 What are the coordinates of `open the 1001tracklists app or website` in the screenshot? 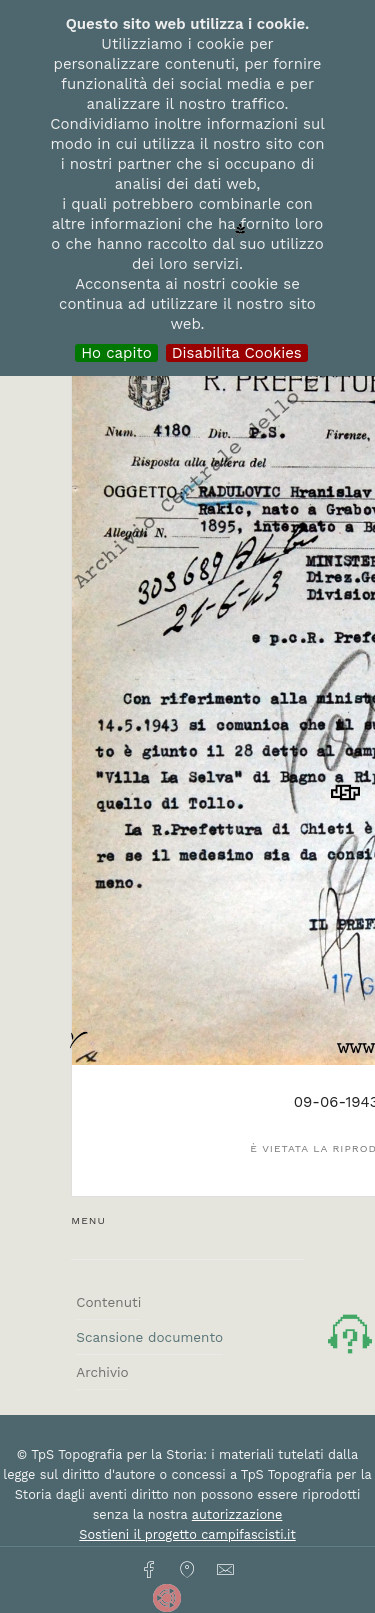 It's located at (350, 1334).